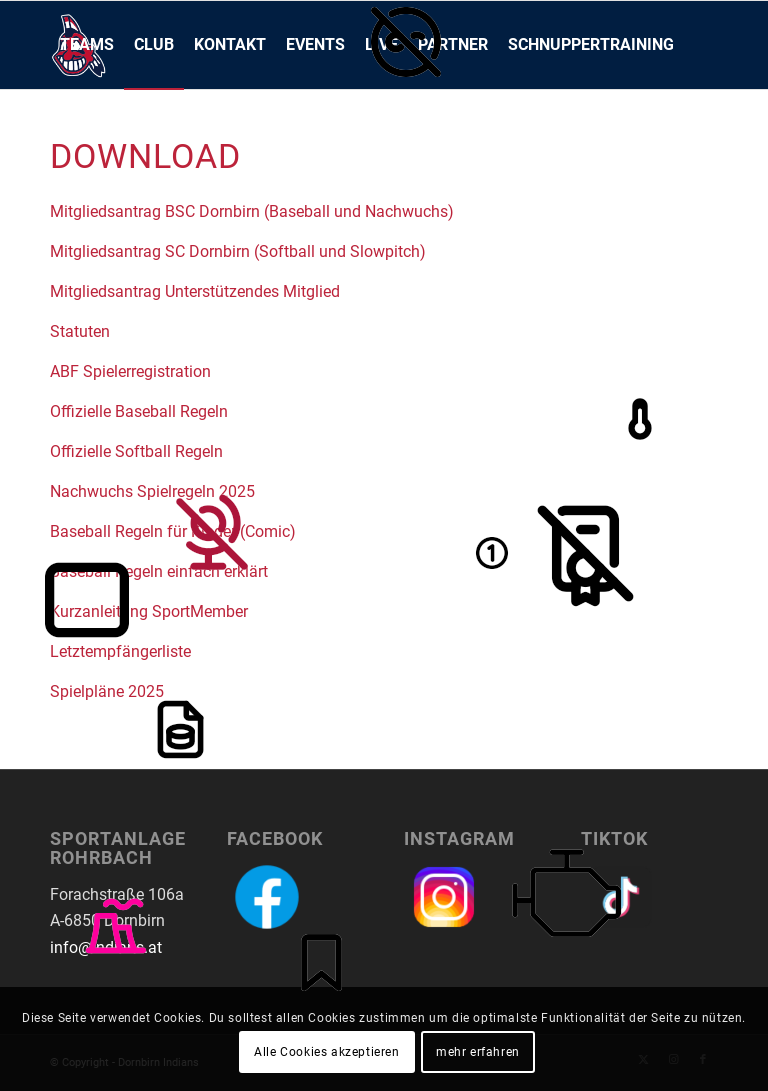 This screenshot has height=1091, width=768. I want to click on indicates high temperature or heat level, so click(640, 419).